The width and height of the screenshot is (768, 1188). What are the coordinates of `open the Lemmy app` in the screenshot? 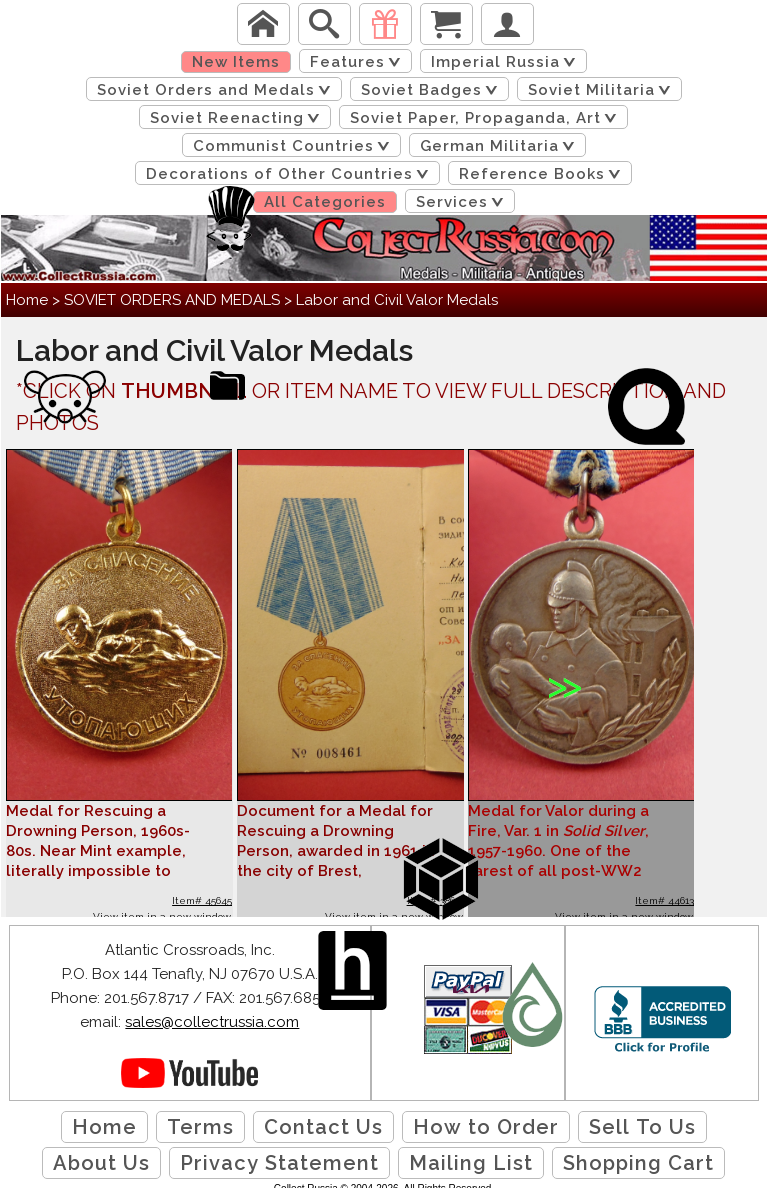 It's located at (65, 397).